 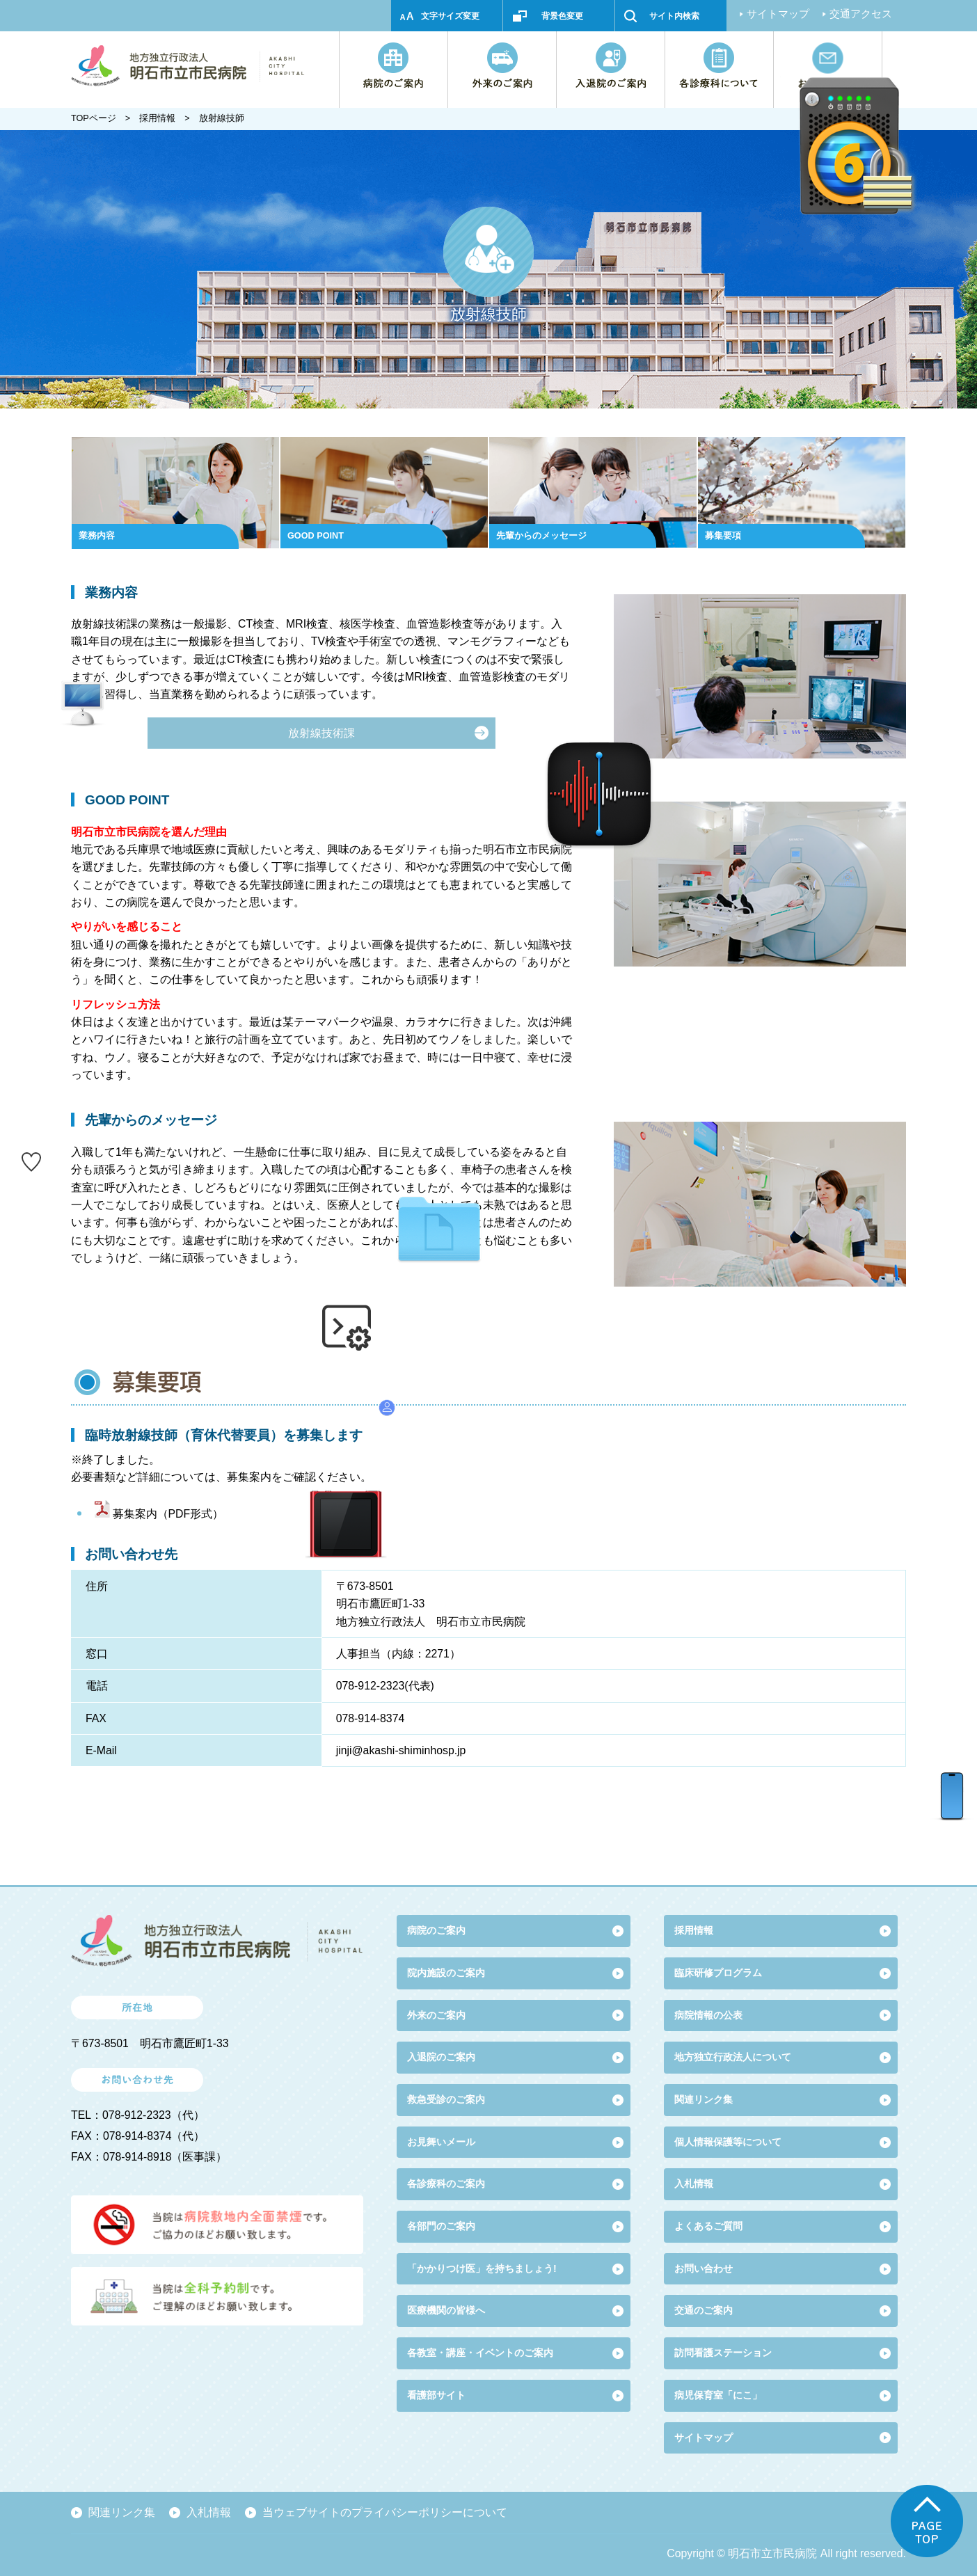 What do you see at coordinates (849, 145) in the screenshot?
I see `locked RAID 6 storage array` at bounding box center [849, 145].